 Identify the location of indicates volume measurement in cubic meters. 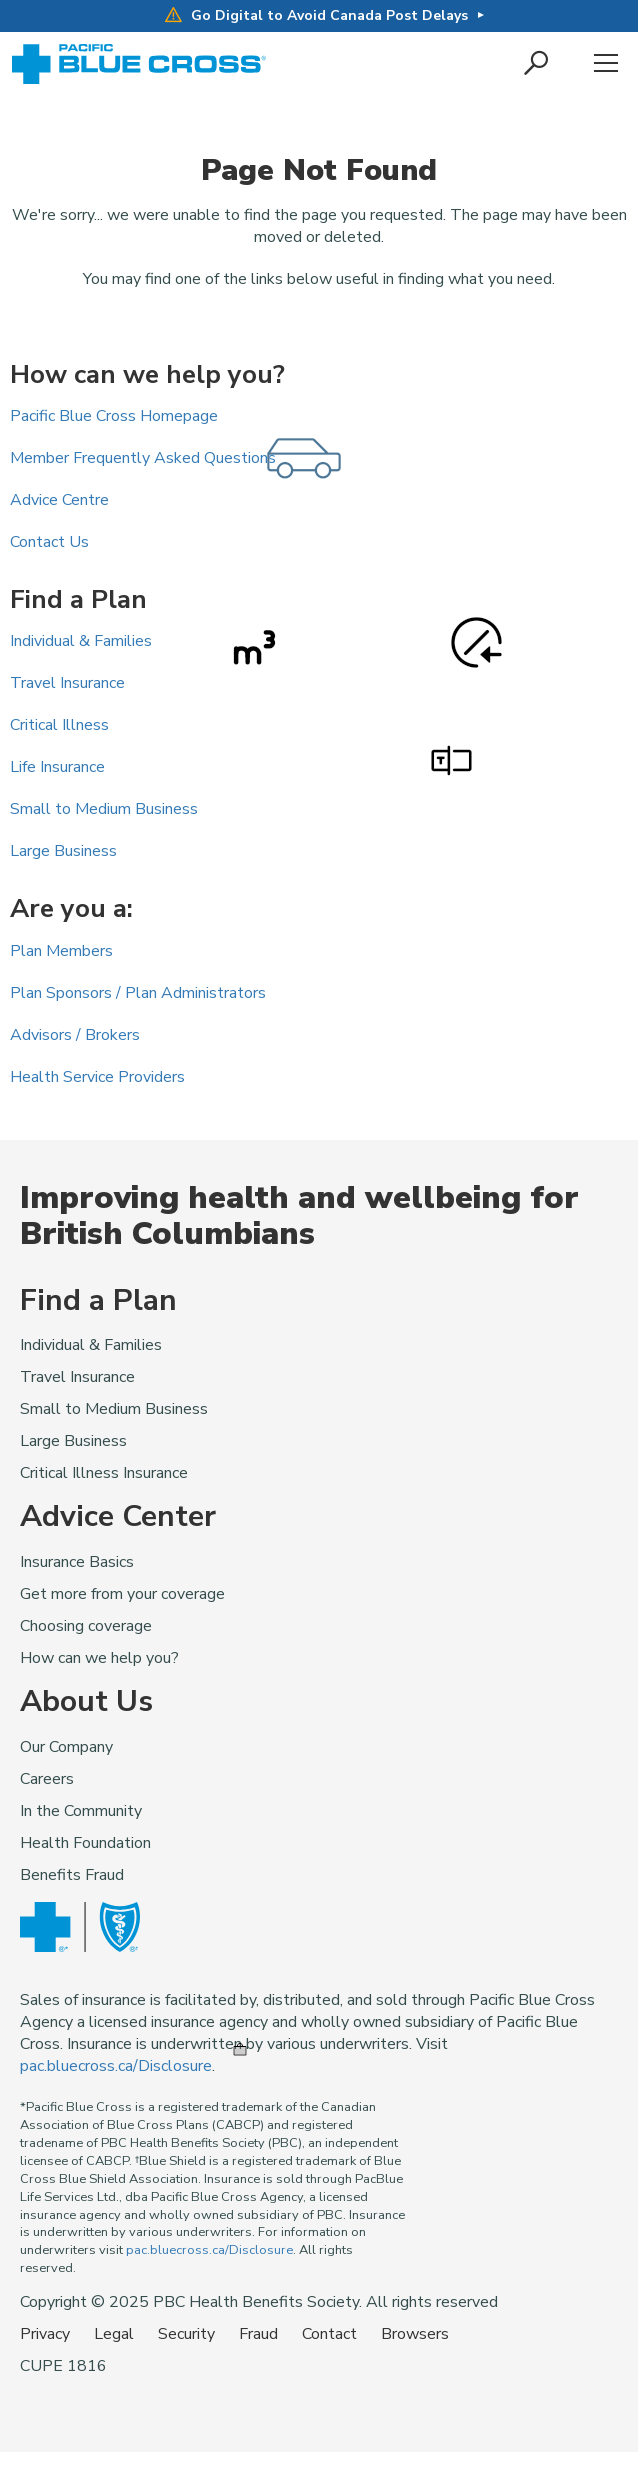
(254, 648).